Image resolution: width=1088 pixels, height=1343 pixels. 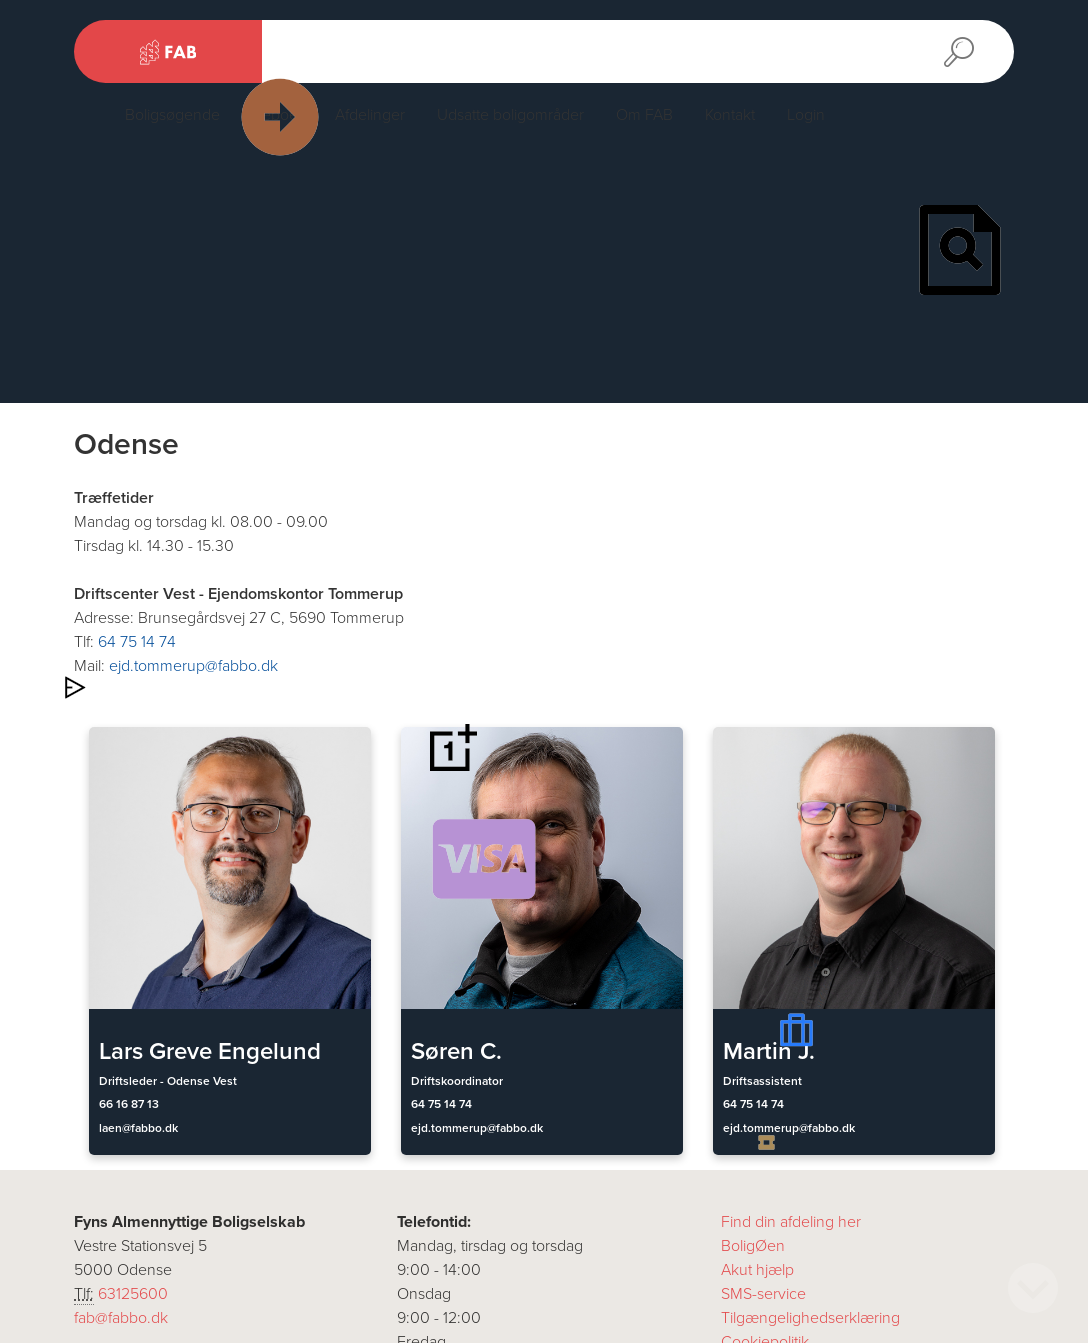 What do you see at coordinates (960, 250) in the screenshot?
I see `search within a document` at bounding box center [960, 250].